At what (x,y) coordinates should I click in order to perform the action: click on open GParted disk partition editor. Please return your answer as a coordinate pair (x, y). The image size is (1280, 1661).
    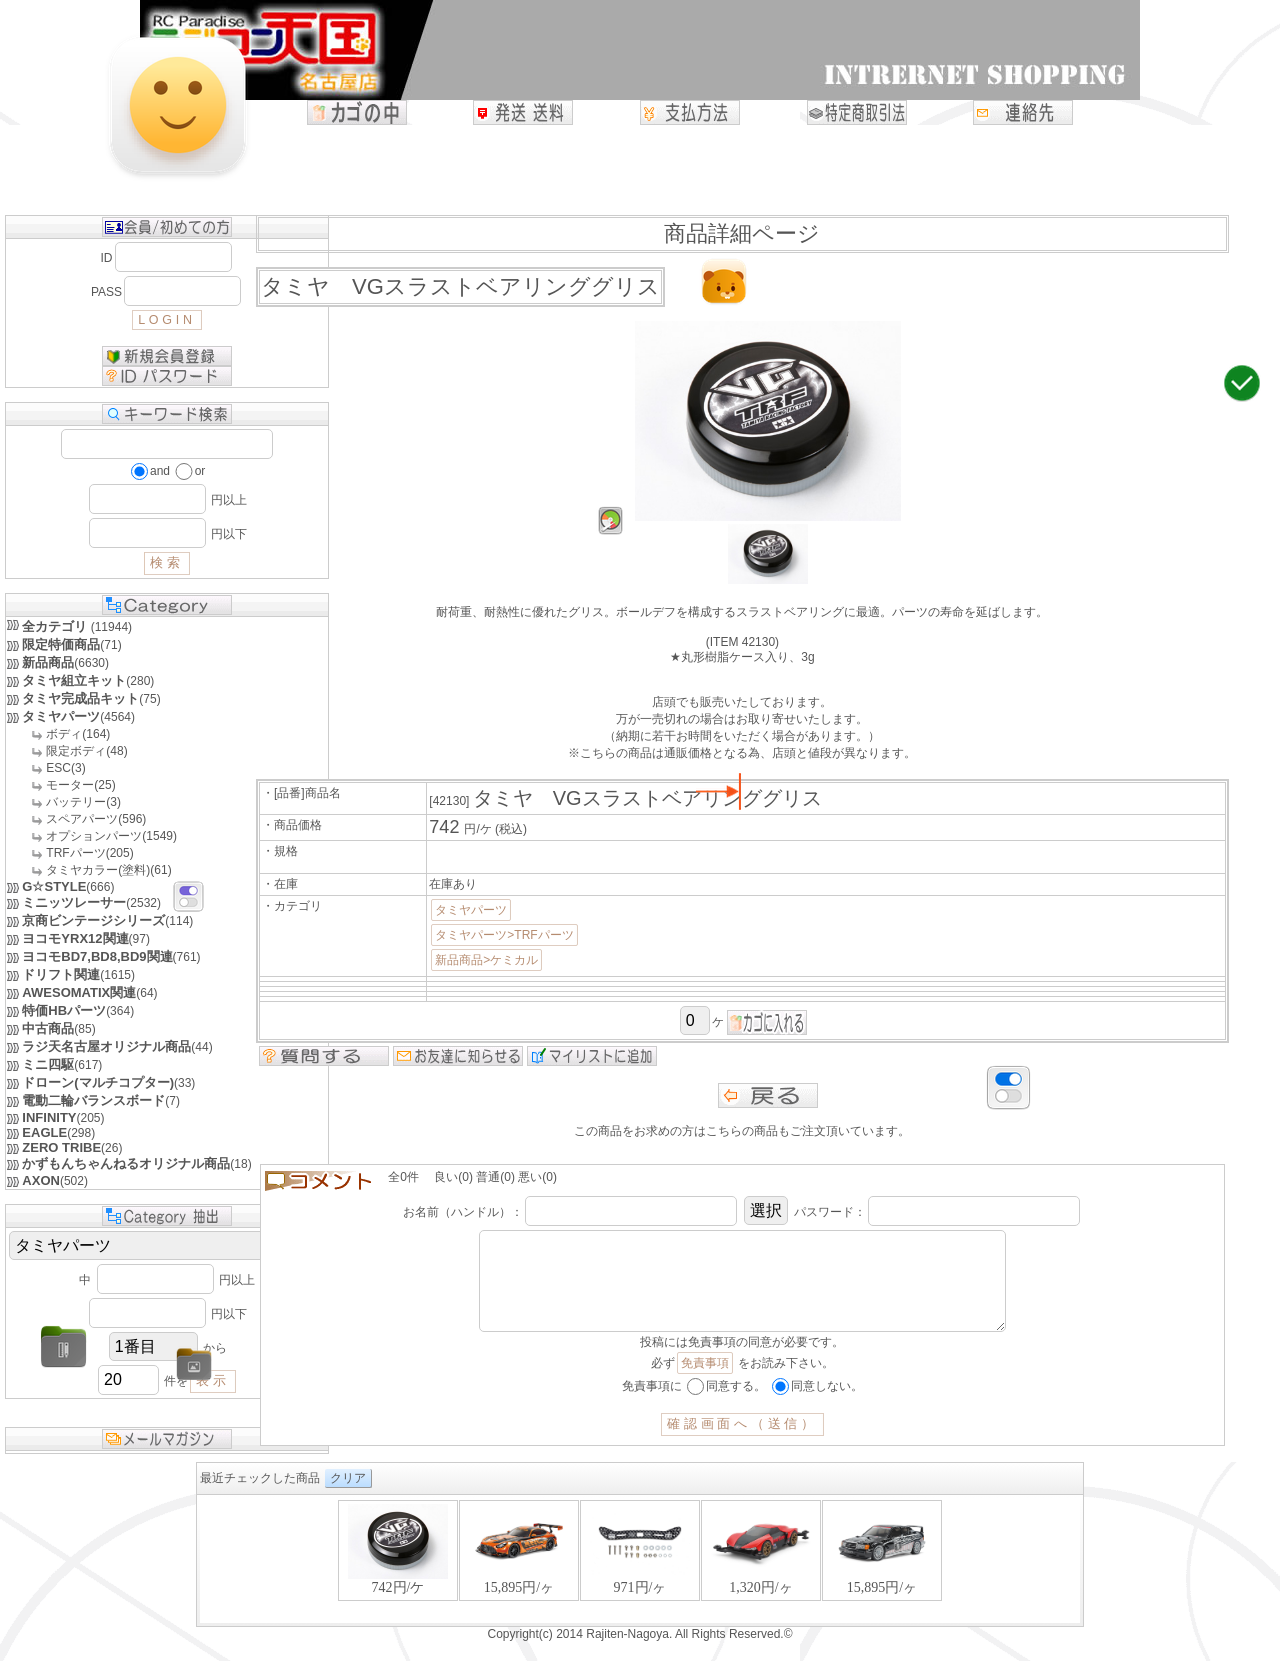
    Looking at the image, I should click on (610, 520).